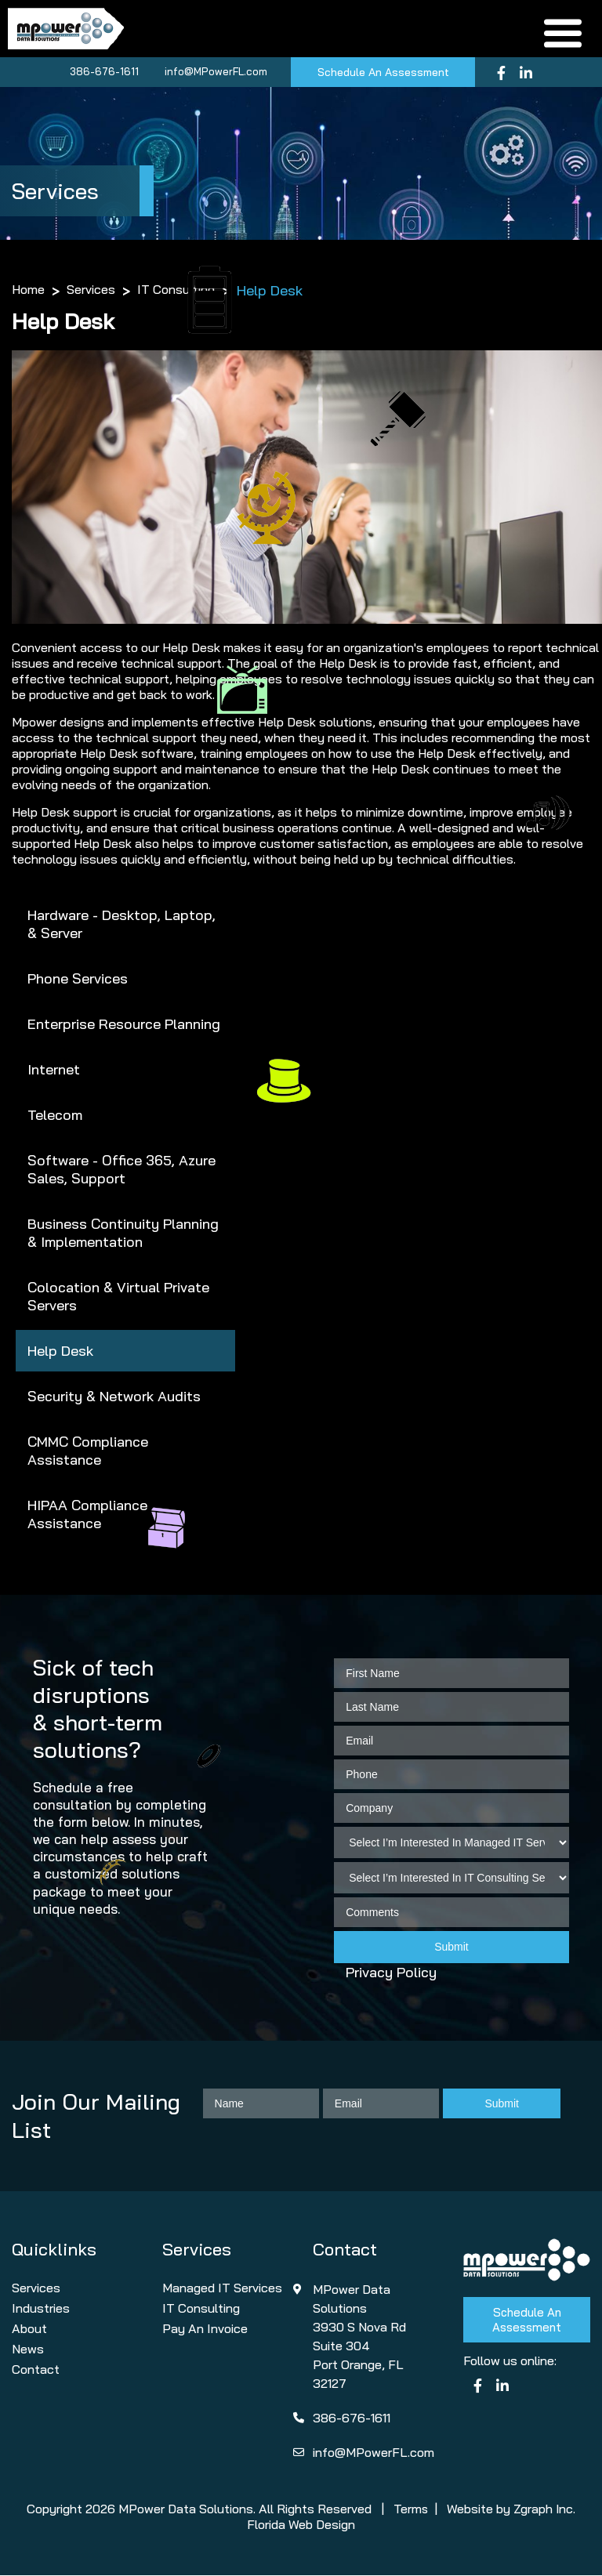  Describe the element at coordinates (397, 418) in the screenshot. I see `access Thor or Norse mythology-themed content` at that location.